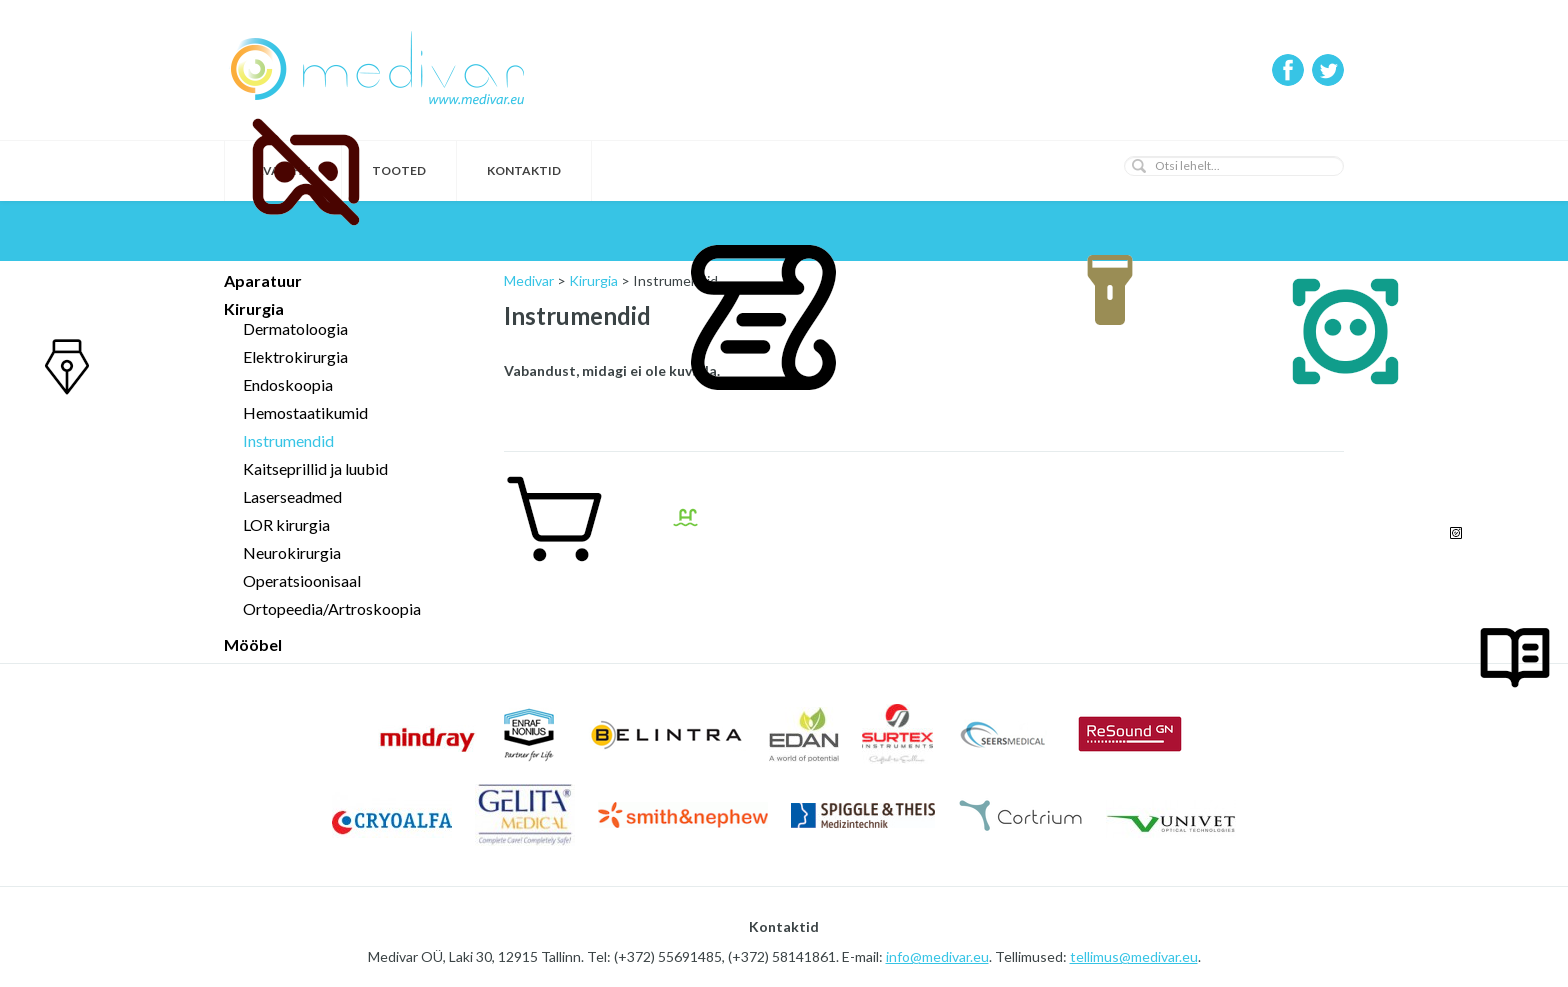 The height and width of the screenshot is (987, 1568). Describe the element at coordinates (1515, 653) in the screenshot. I see `open reading mode or e-reader` at that location.